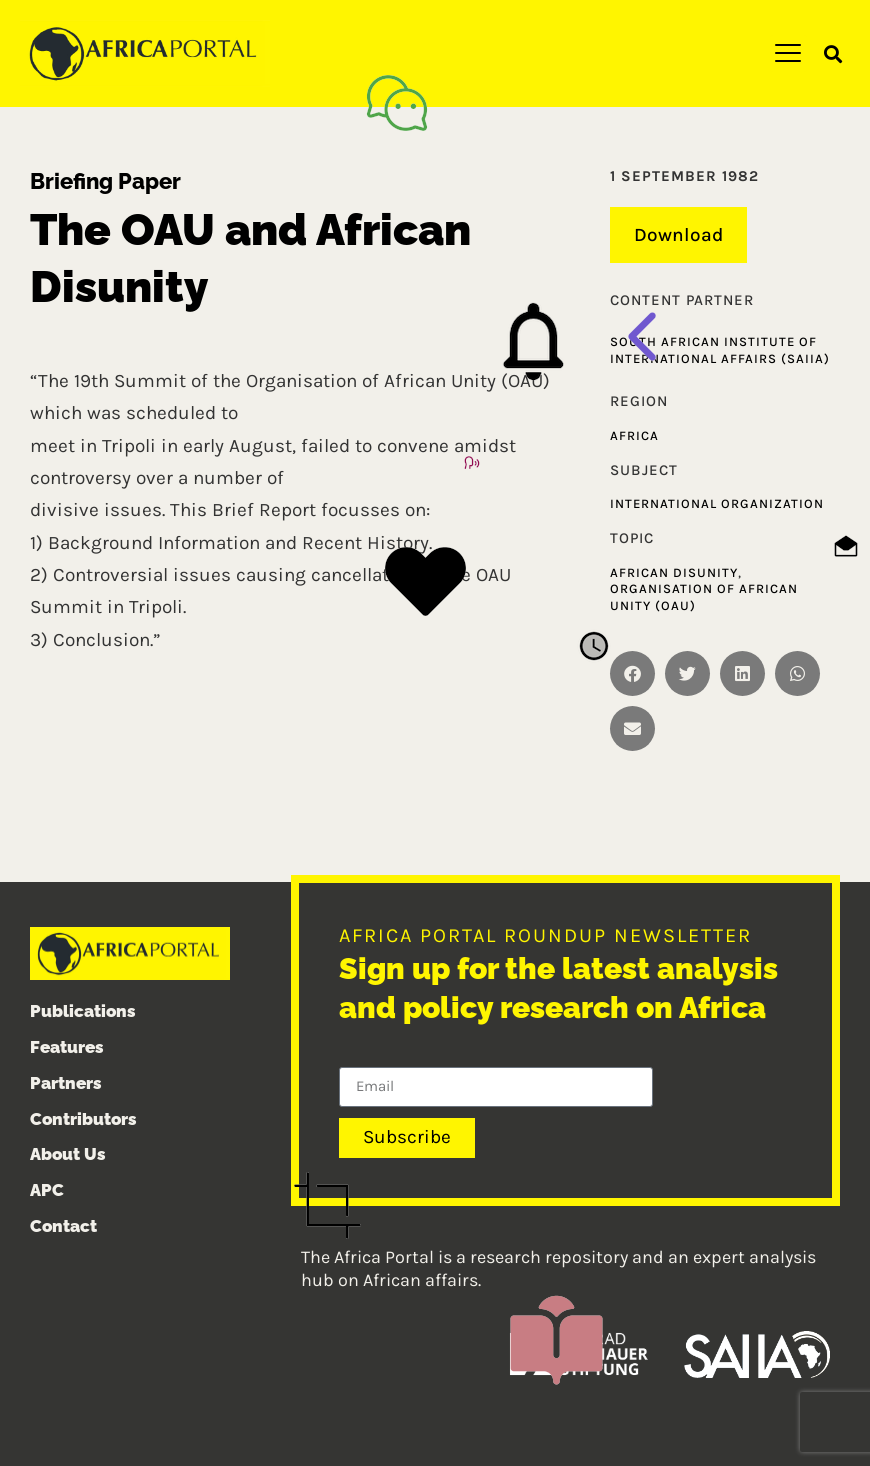 Image resolution: width=870 pixels, height=1466 pixels. Describe the element at coordinates (594, 646) in the screenshot. I see `view time or clock settings` at that location.